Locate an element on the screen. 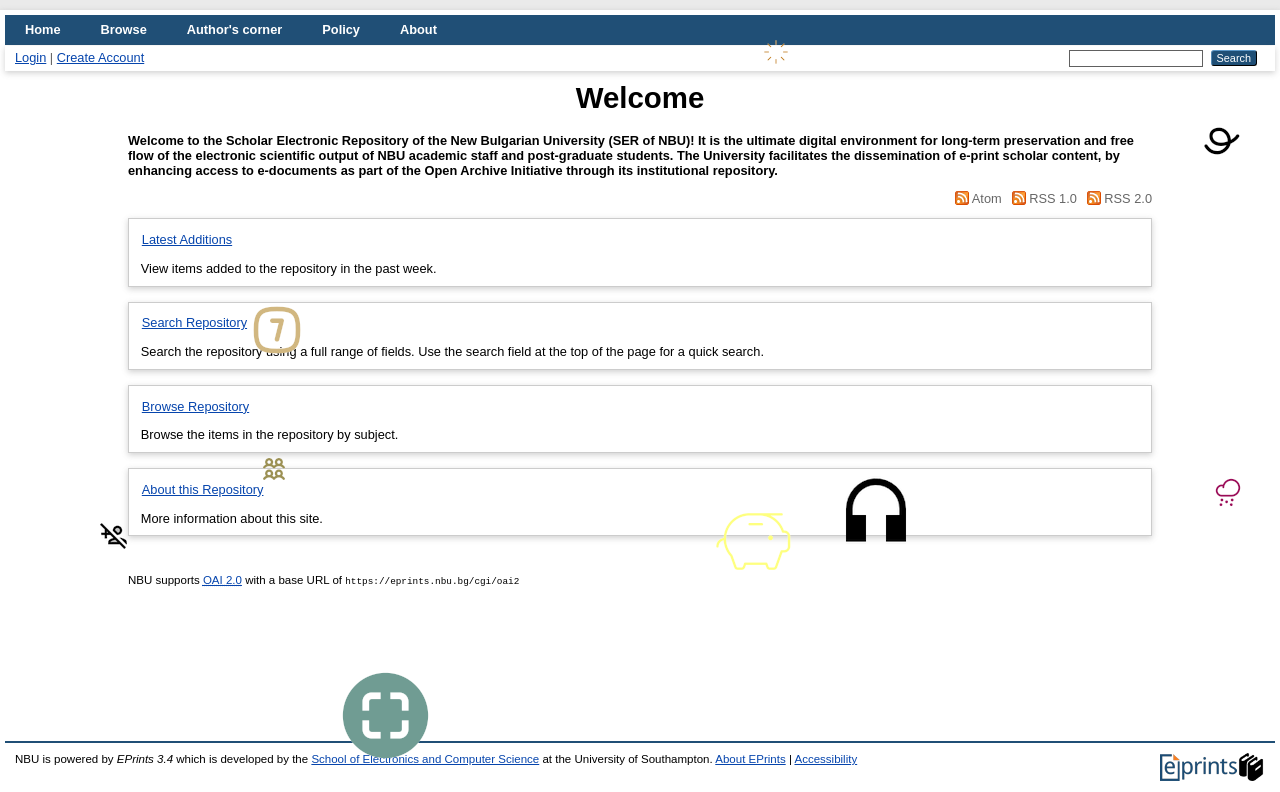  access audio or voice call support is located at coordinates (876, 515).